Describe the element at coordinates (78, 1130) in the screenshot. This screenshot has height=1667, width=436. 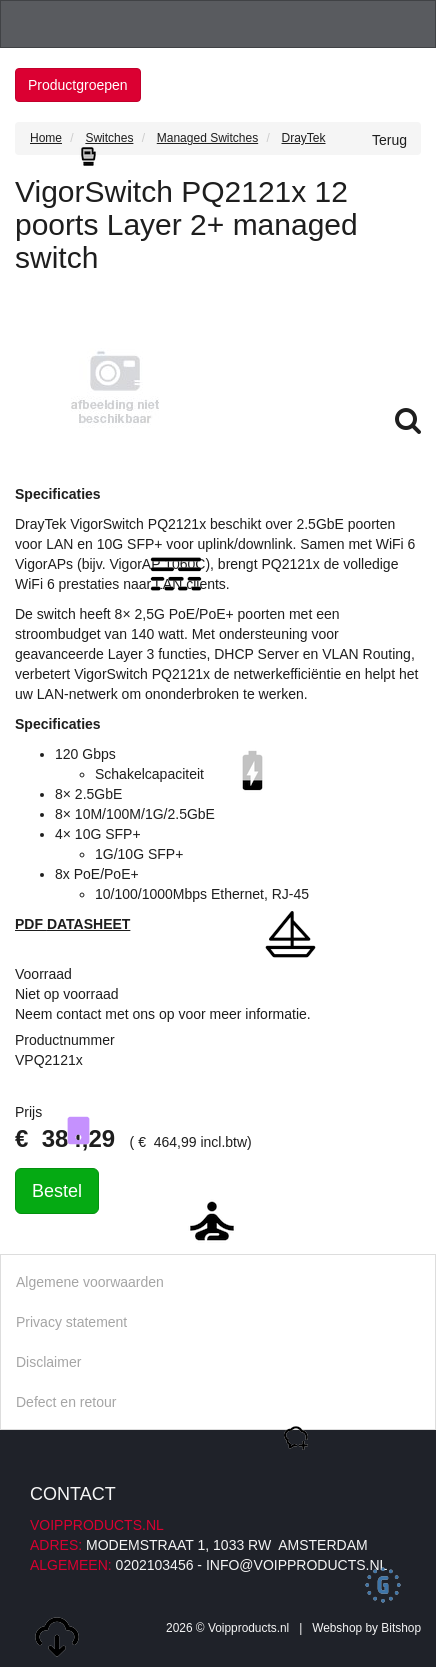
I see `access tablet device settings` at that location.